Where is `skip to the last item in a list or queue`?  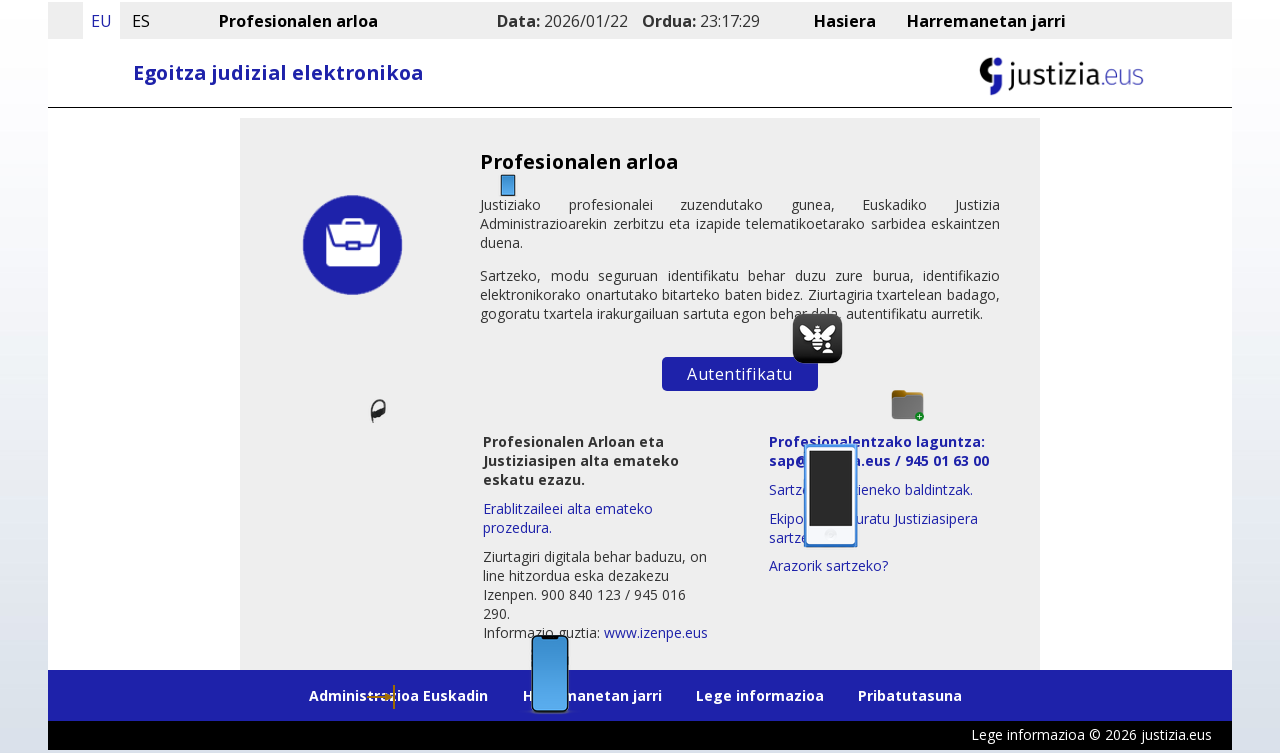 skip to the last item in a list or queue is located at coordinates (381, 697).